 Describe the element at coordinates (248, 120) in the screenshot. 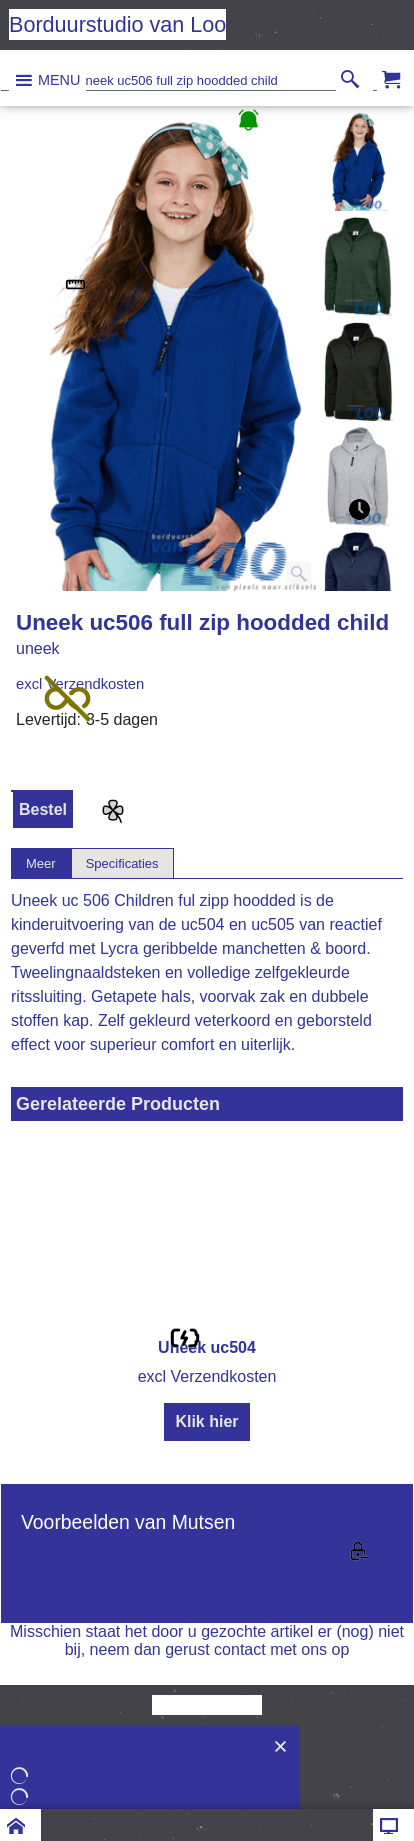

I see `indicates new notifications or alerts` at that location.